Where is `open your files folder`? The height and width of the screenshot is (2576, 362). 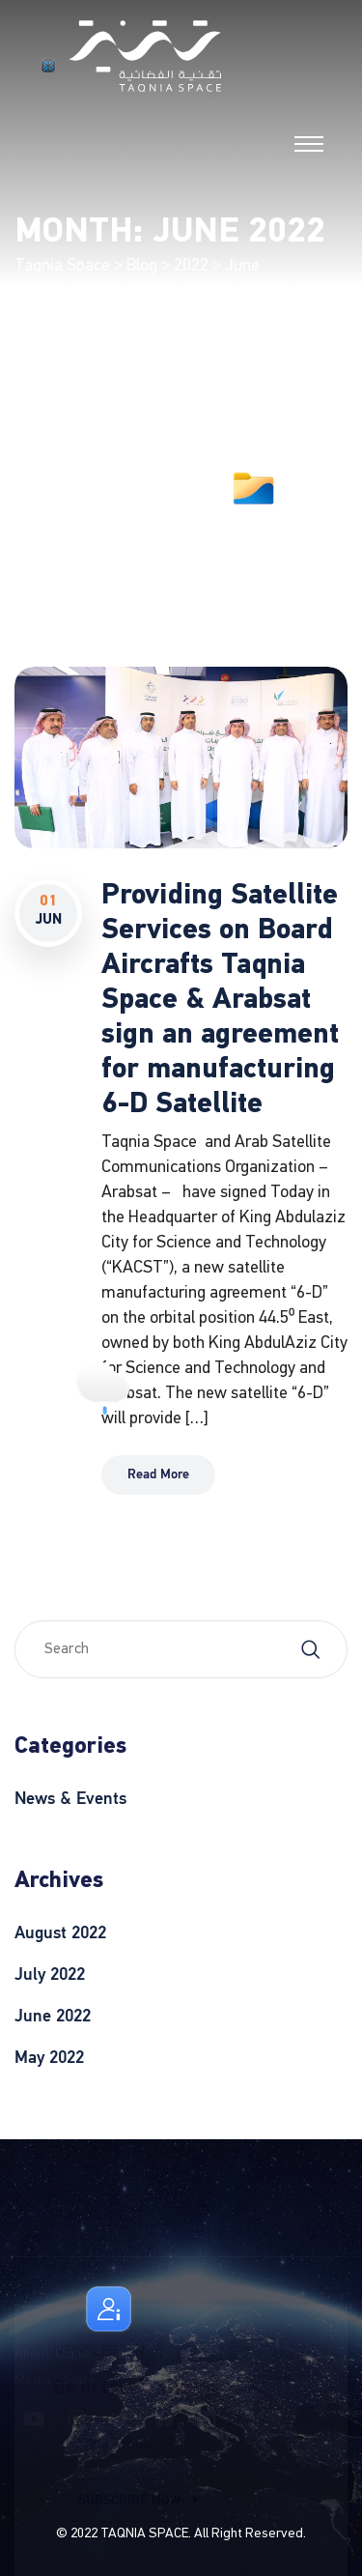 open your files folder is located at coordinates (253, 489).